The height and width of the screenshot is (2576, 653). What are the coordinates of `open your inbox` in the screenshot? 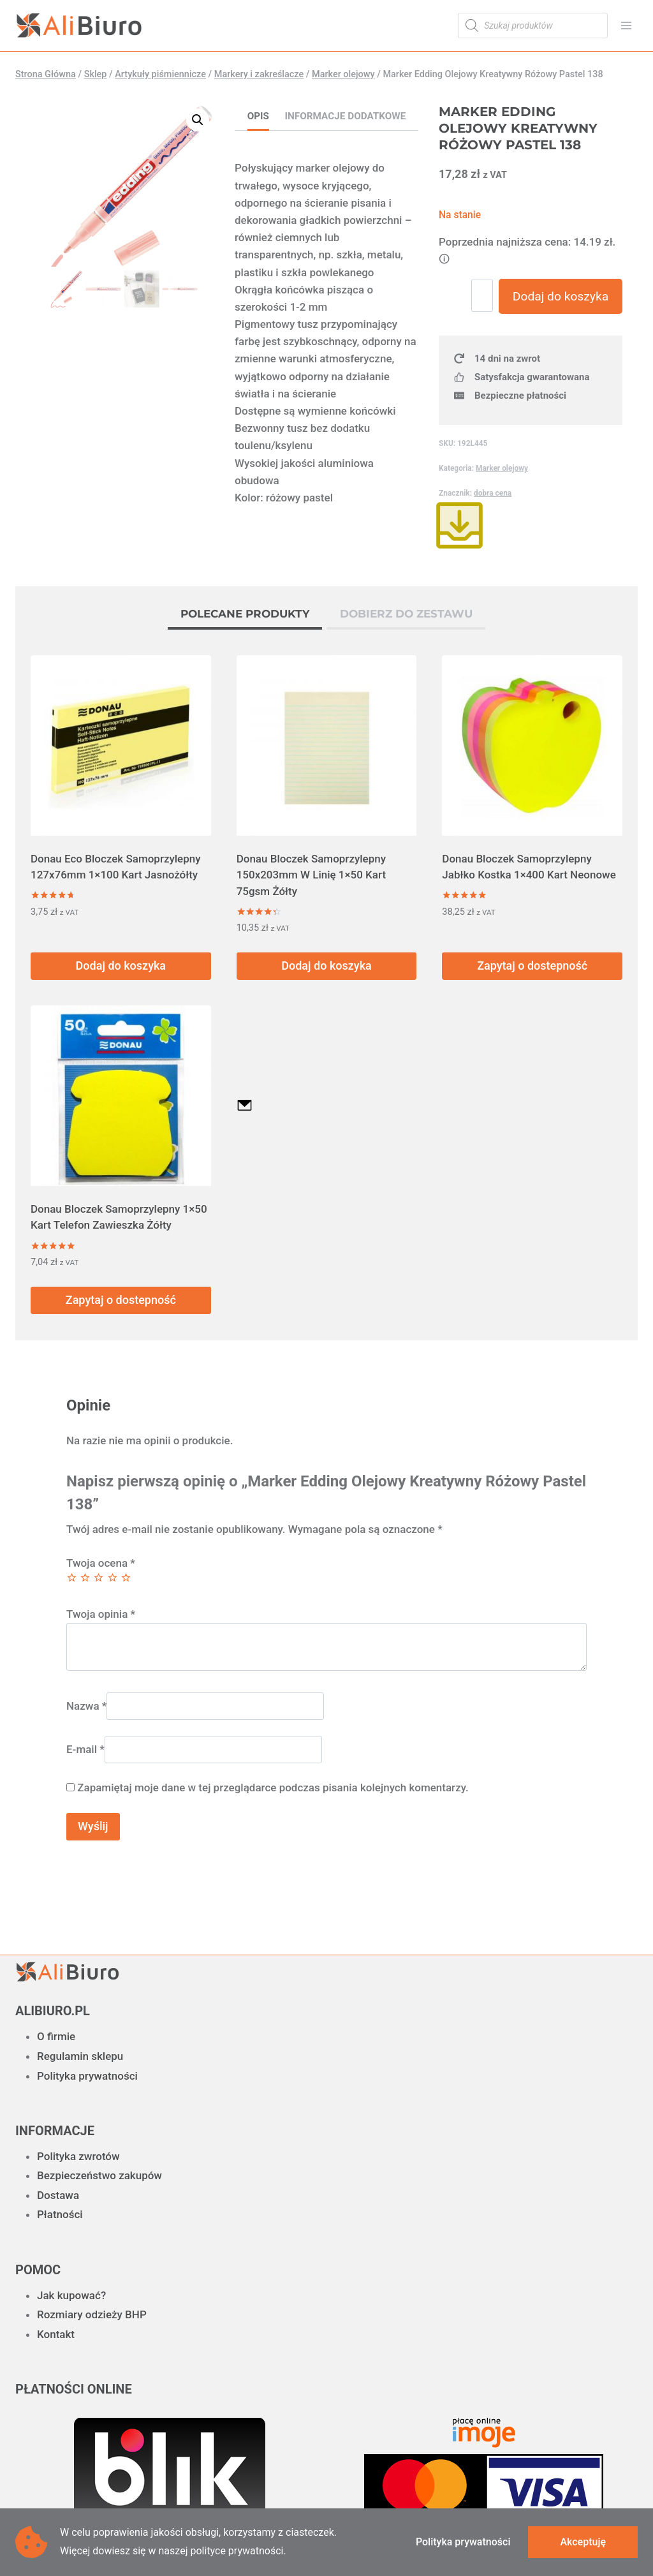 It's located at (244, 1105).